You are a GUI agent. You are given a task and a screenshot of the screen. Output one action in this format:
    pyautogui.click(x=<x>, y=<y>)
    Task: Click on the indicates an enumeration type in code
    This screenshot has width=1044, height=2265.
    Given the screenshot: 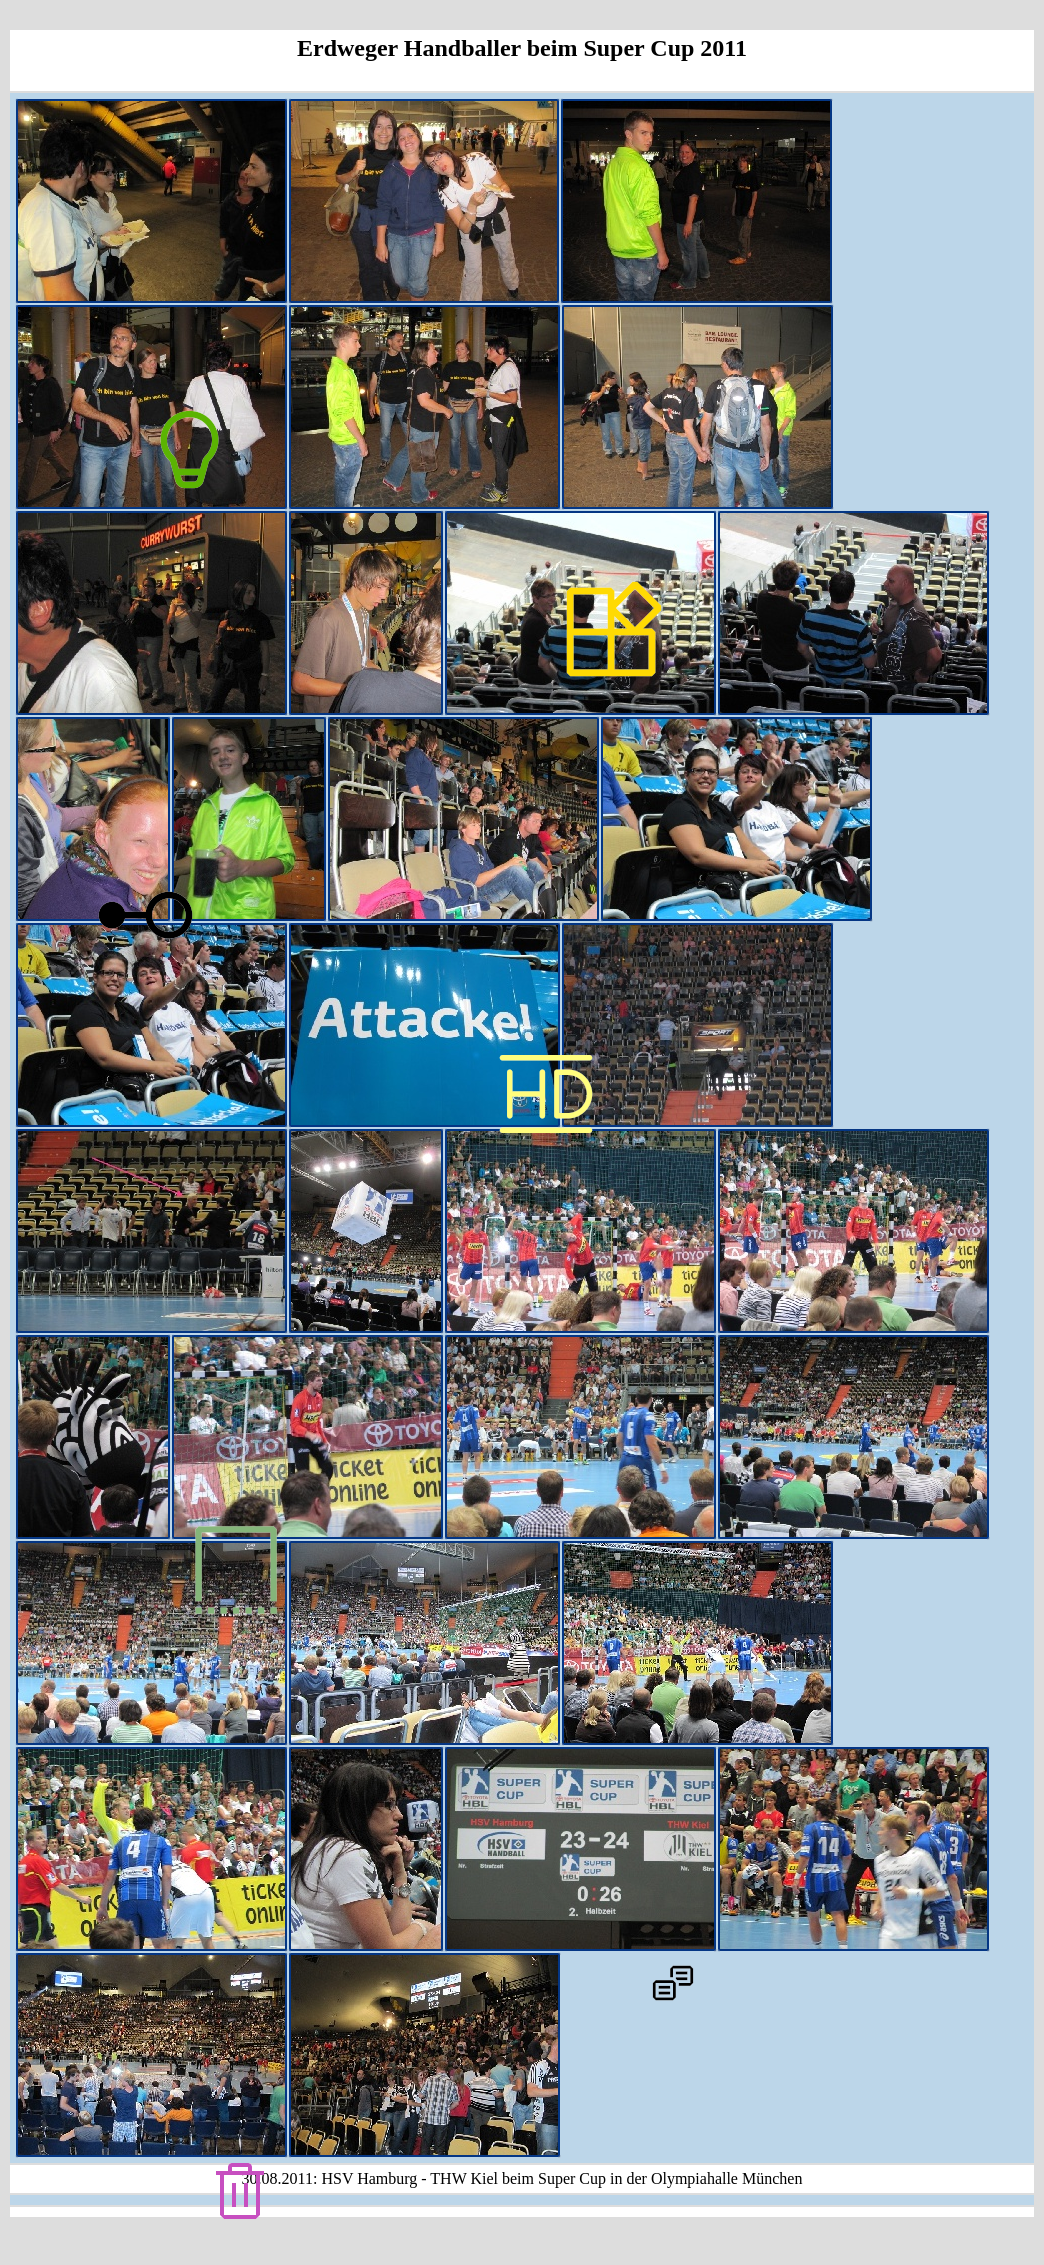 What is the action you would take?
    pyautogui.click(x=673, y=1983)
    